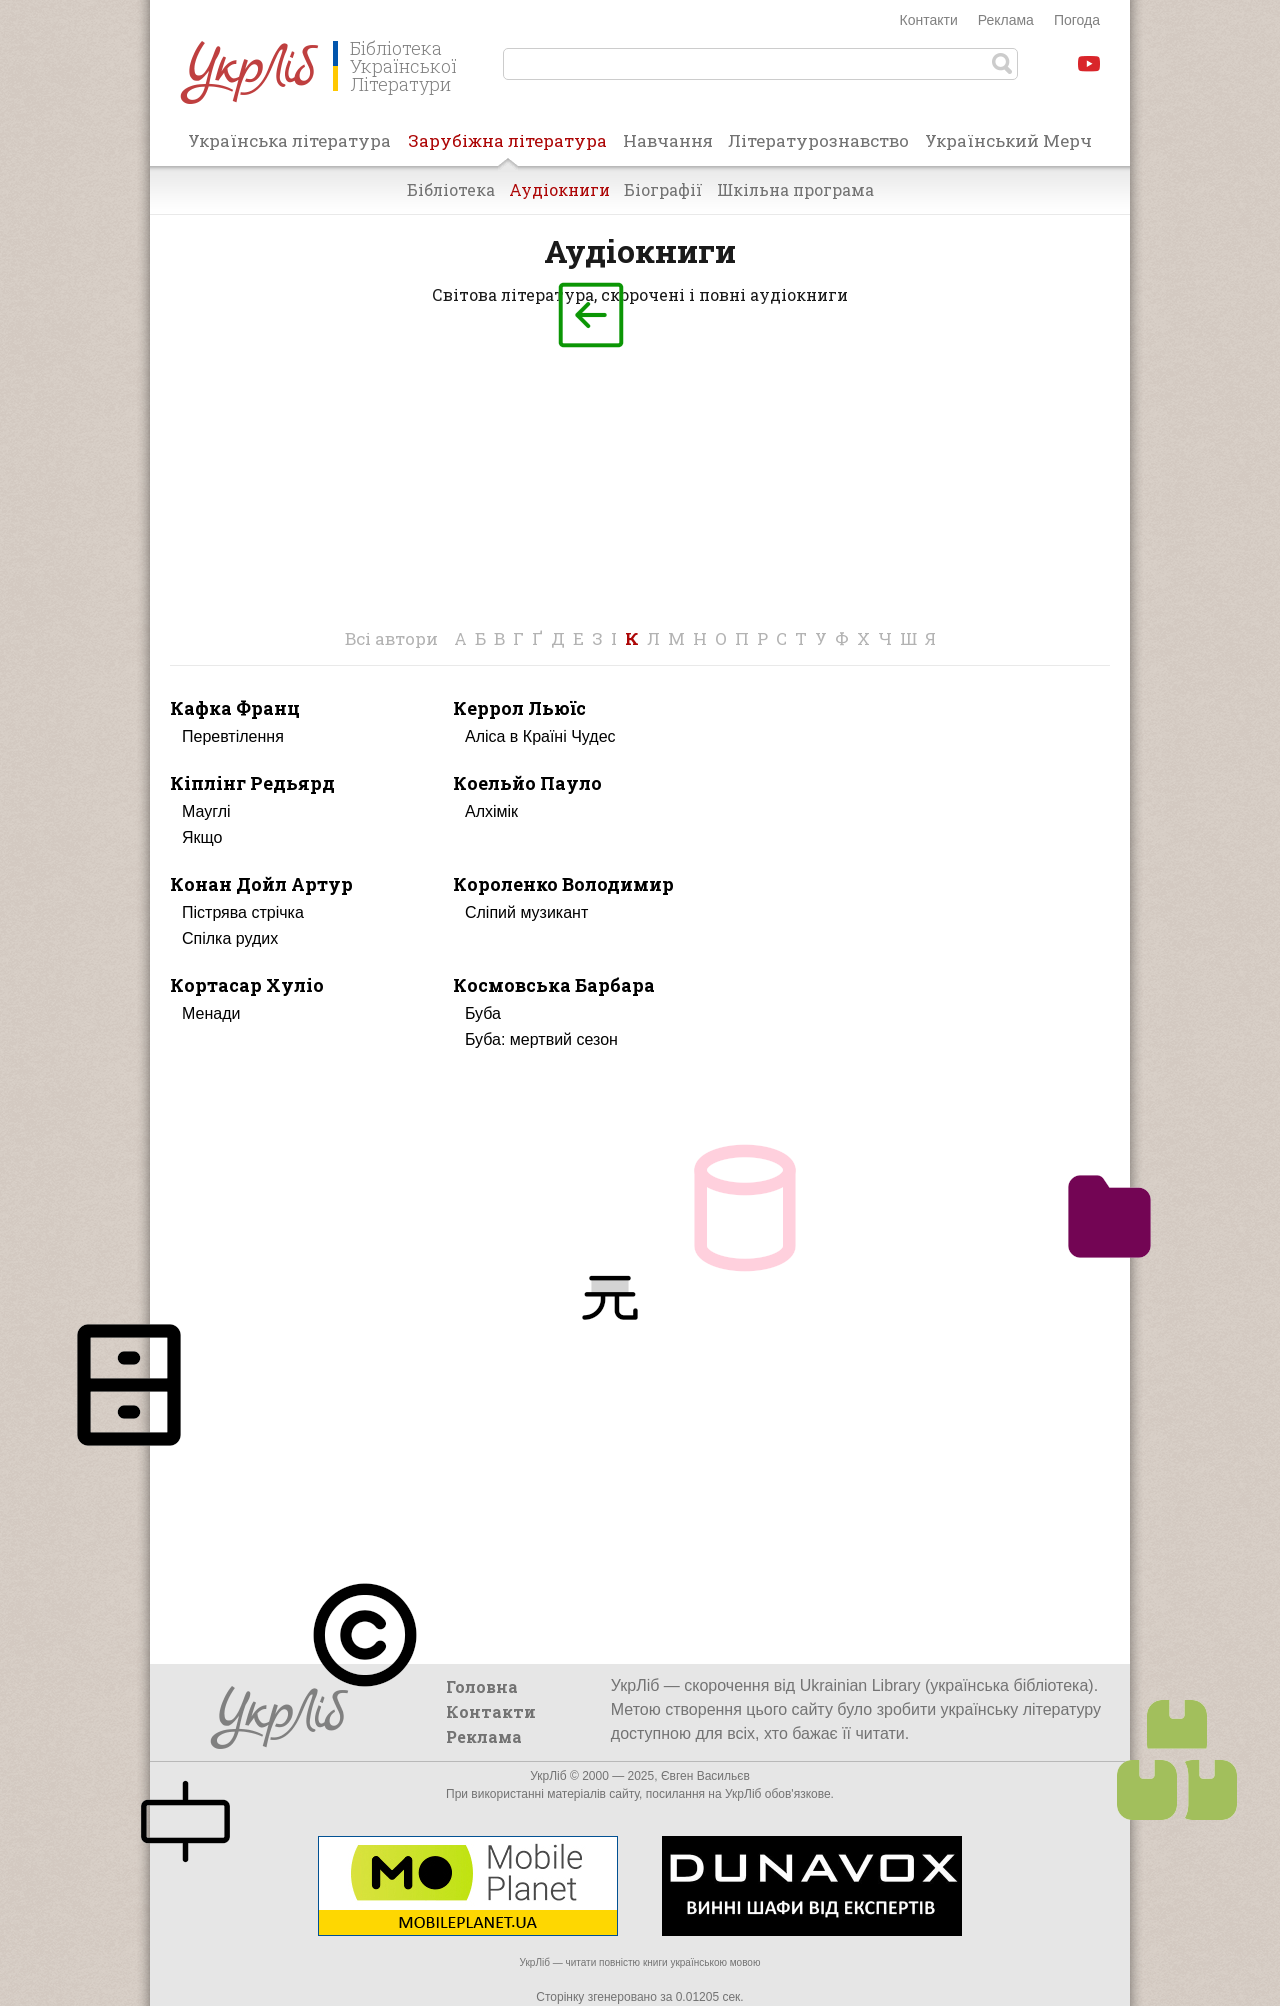 Image resolution: width=1280 pixels, height=2006 pixels. I want to click on align object to horizontal center, so click(185, 1821).